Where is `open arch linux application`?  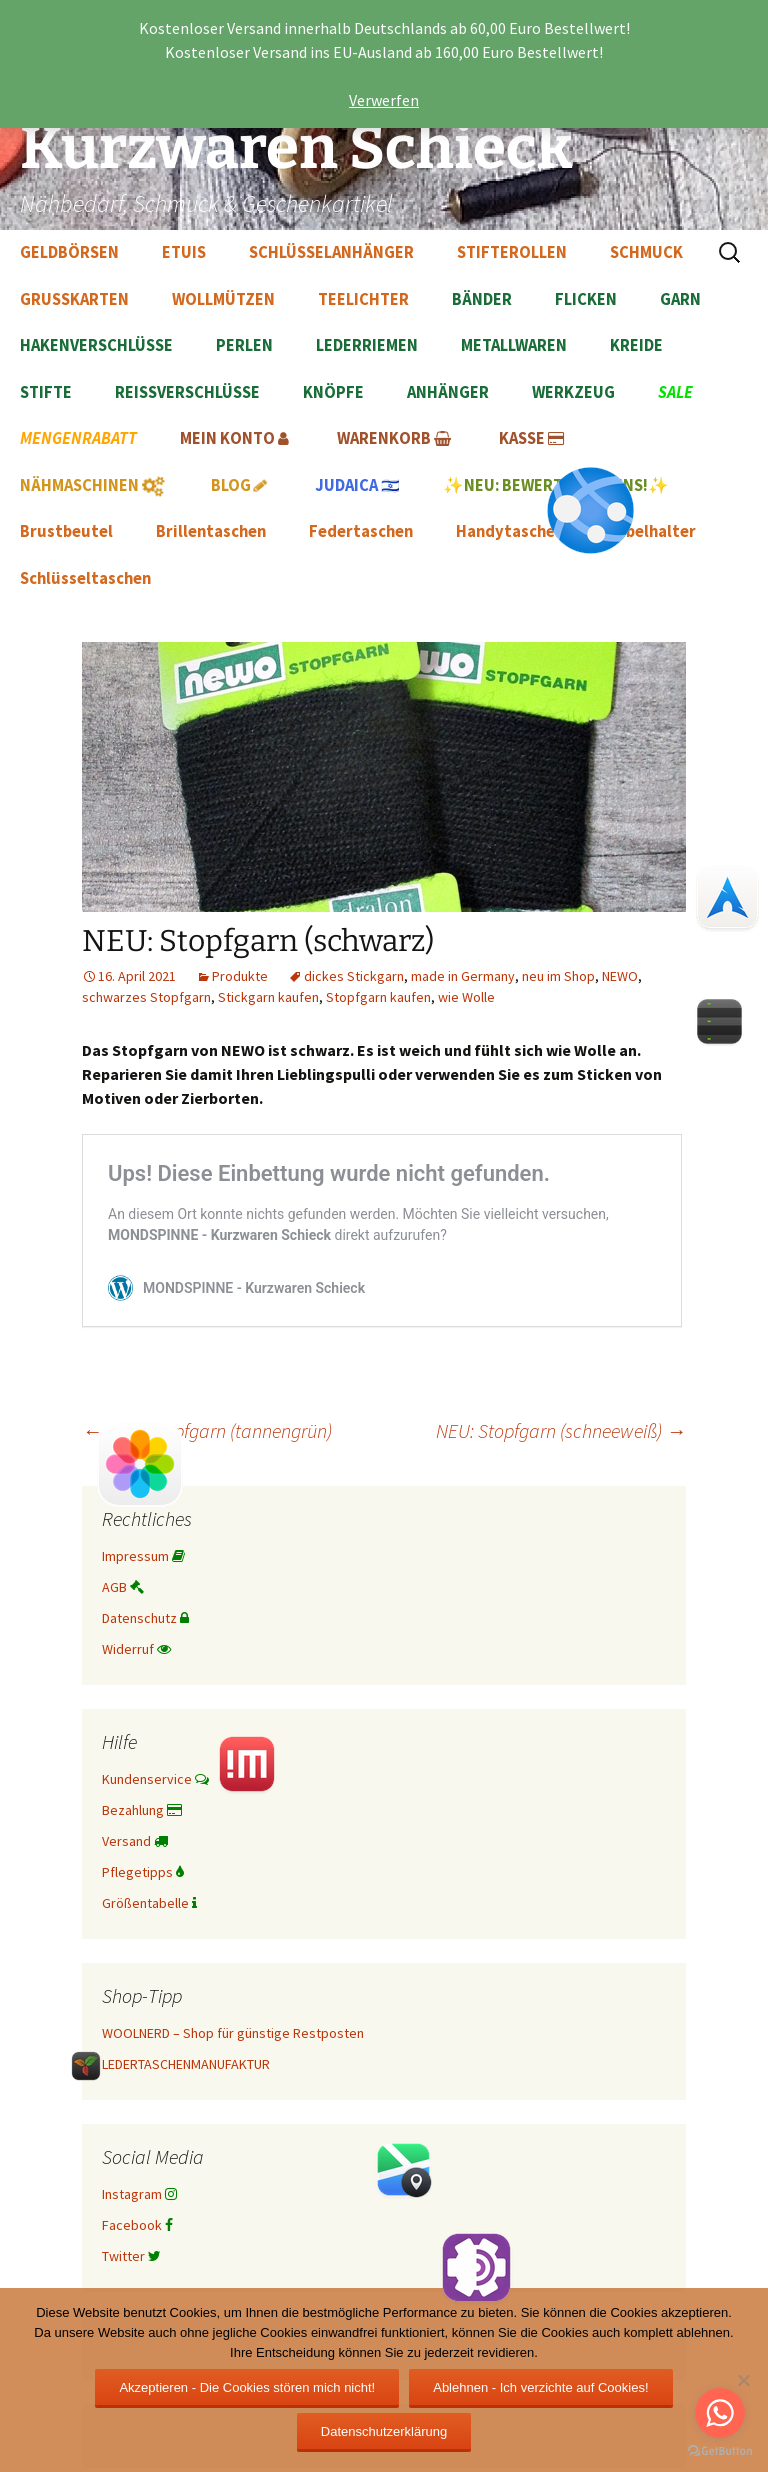
open arch linux application is located at coordinates (727, 897).